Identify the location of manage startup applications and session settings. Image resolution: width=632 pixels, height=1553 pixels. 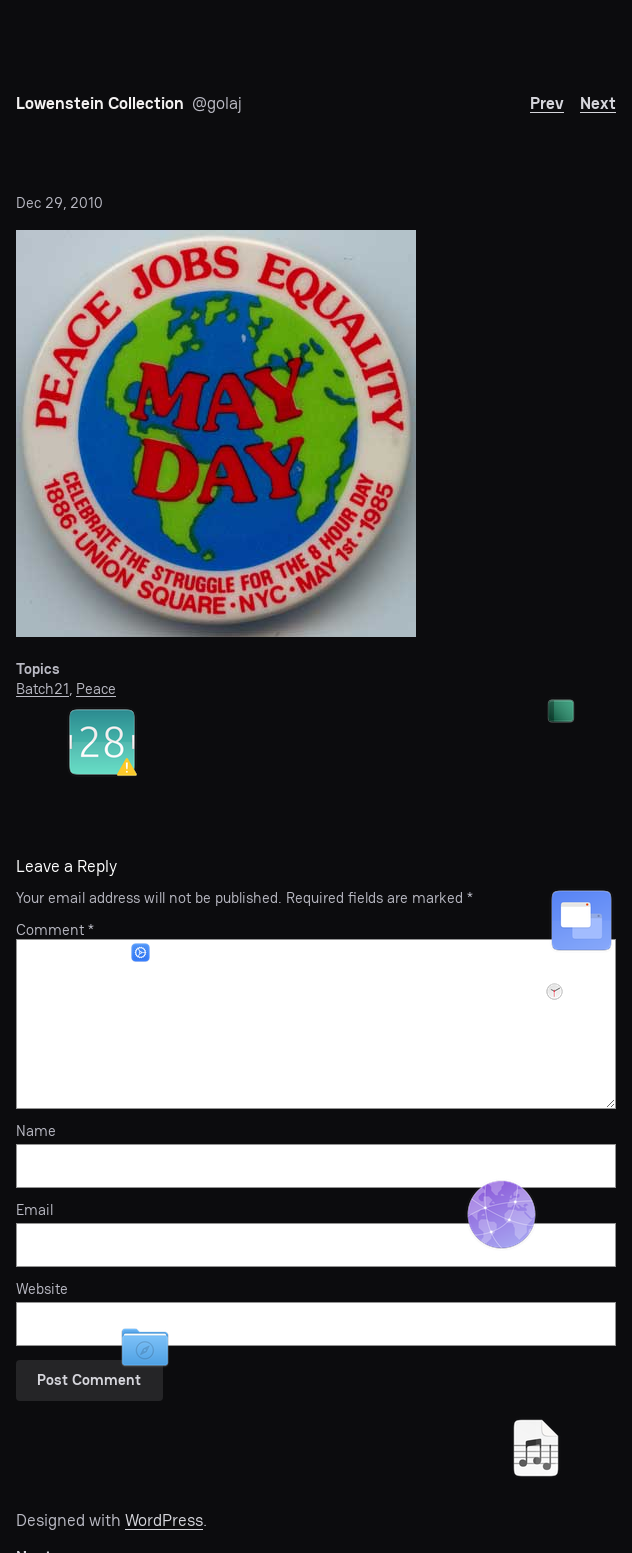
(581, 920).